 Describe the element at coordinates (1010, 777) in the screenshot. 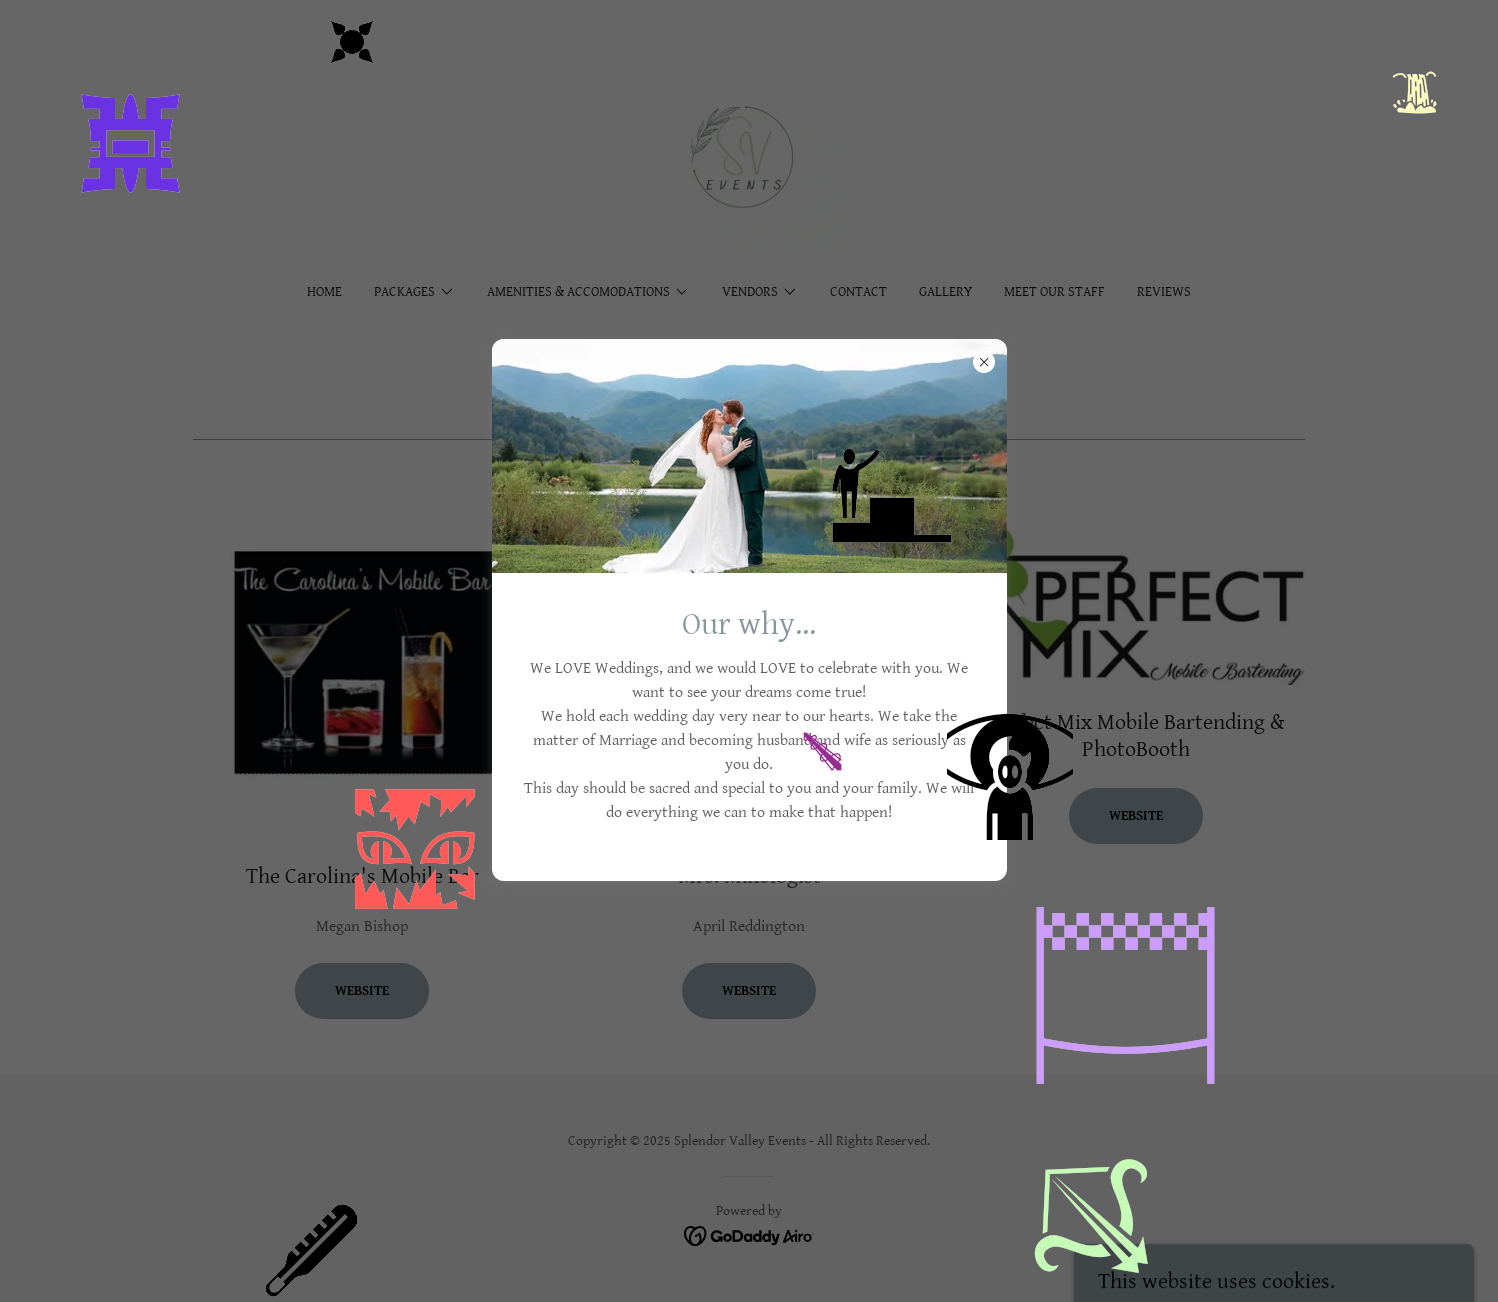

I see `indicates a paranoia or anxiety state in gameplay` at that location.